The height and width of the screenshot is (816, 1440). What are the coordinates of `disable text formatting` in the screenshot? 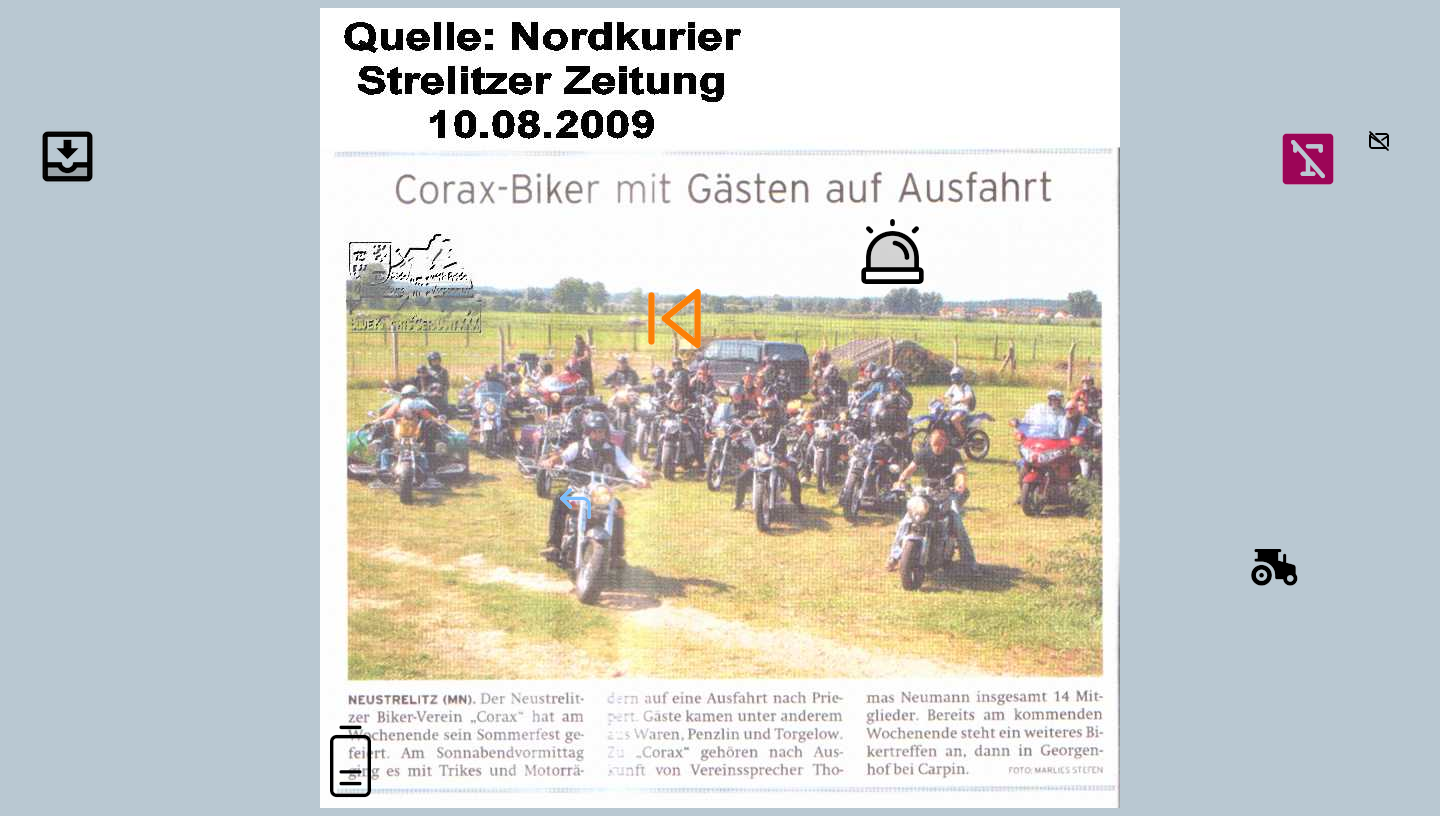 It's located at (1308, 159).